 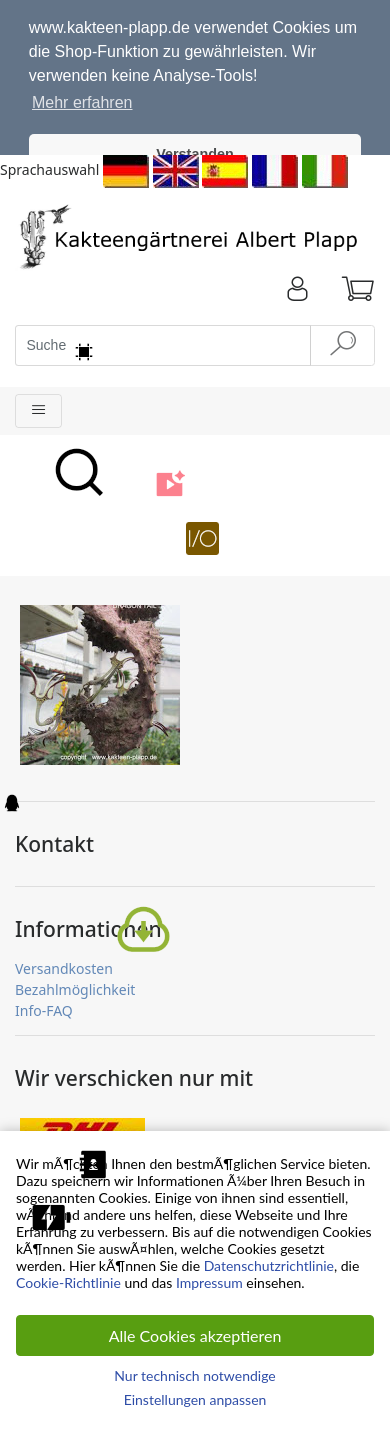 I want to click on search for content or items, so click(x=79, y=472).